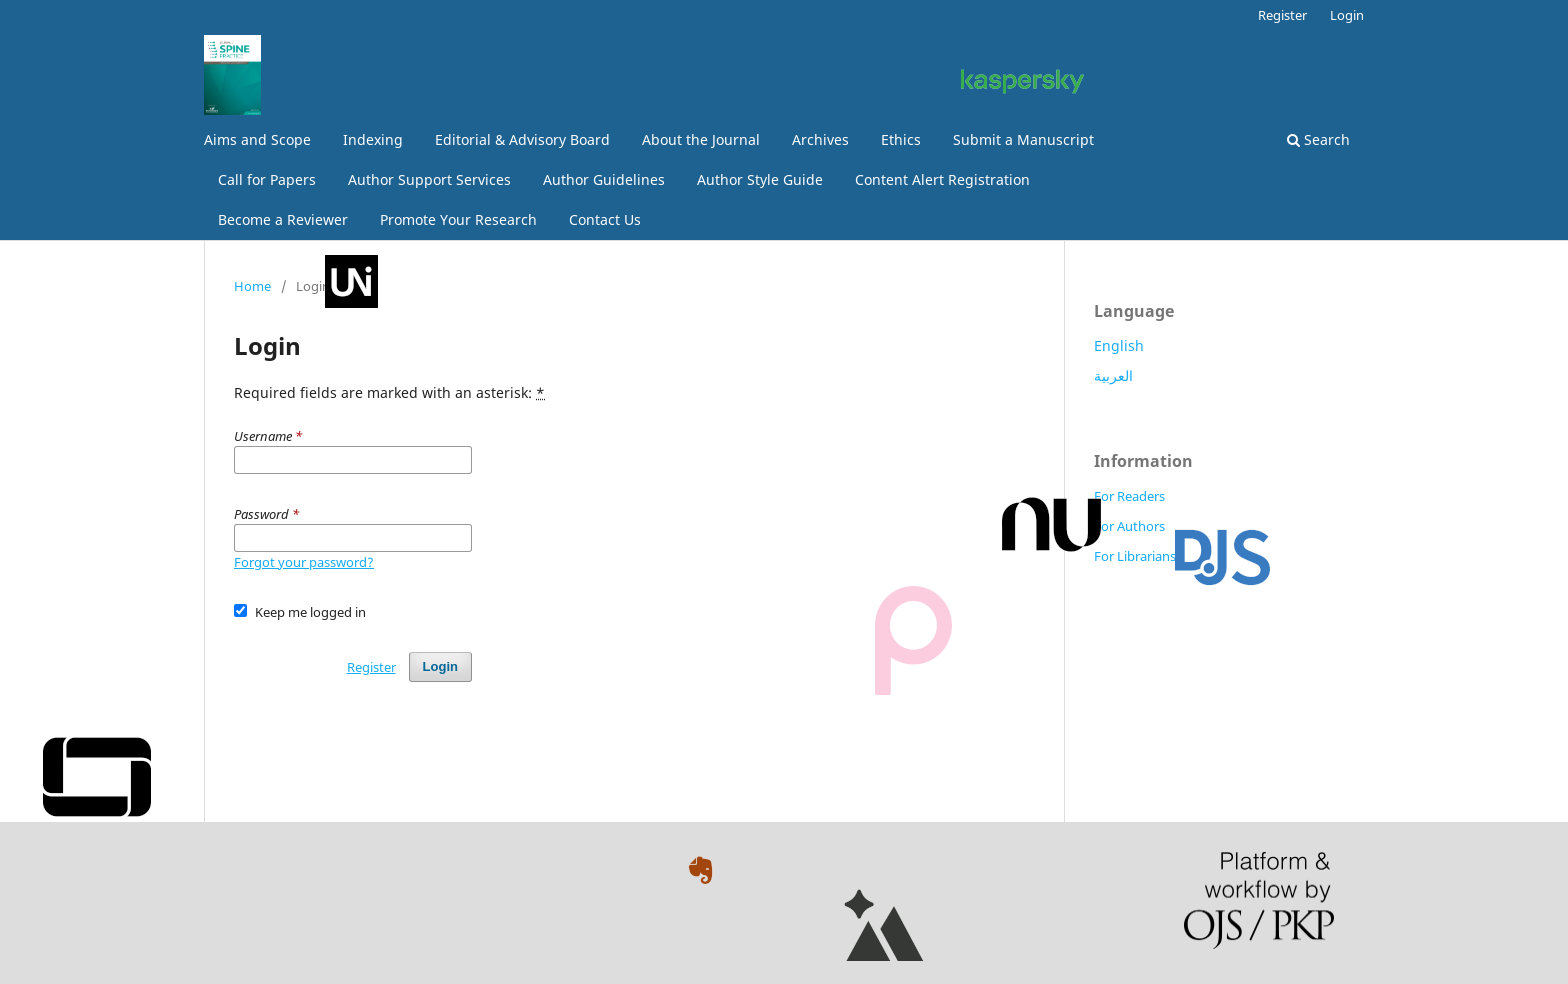 The width and height of the screenshot is (1568, 984). I want to click on open google tv app, so click(97, 777).